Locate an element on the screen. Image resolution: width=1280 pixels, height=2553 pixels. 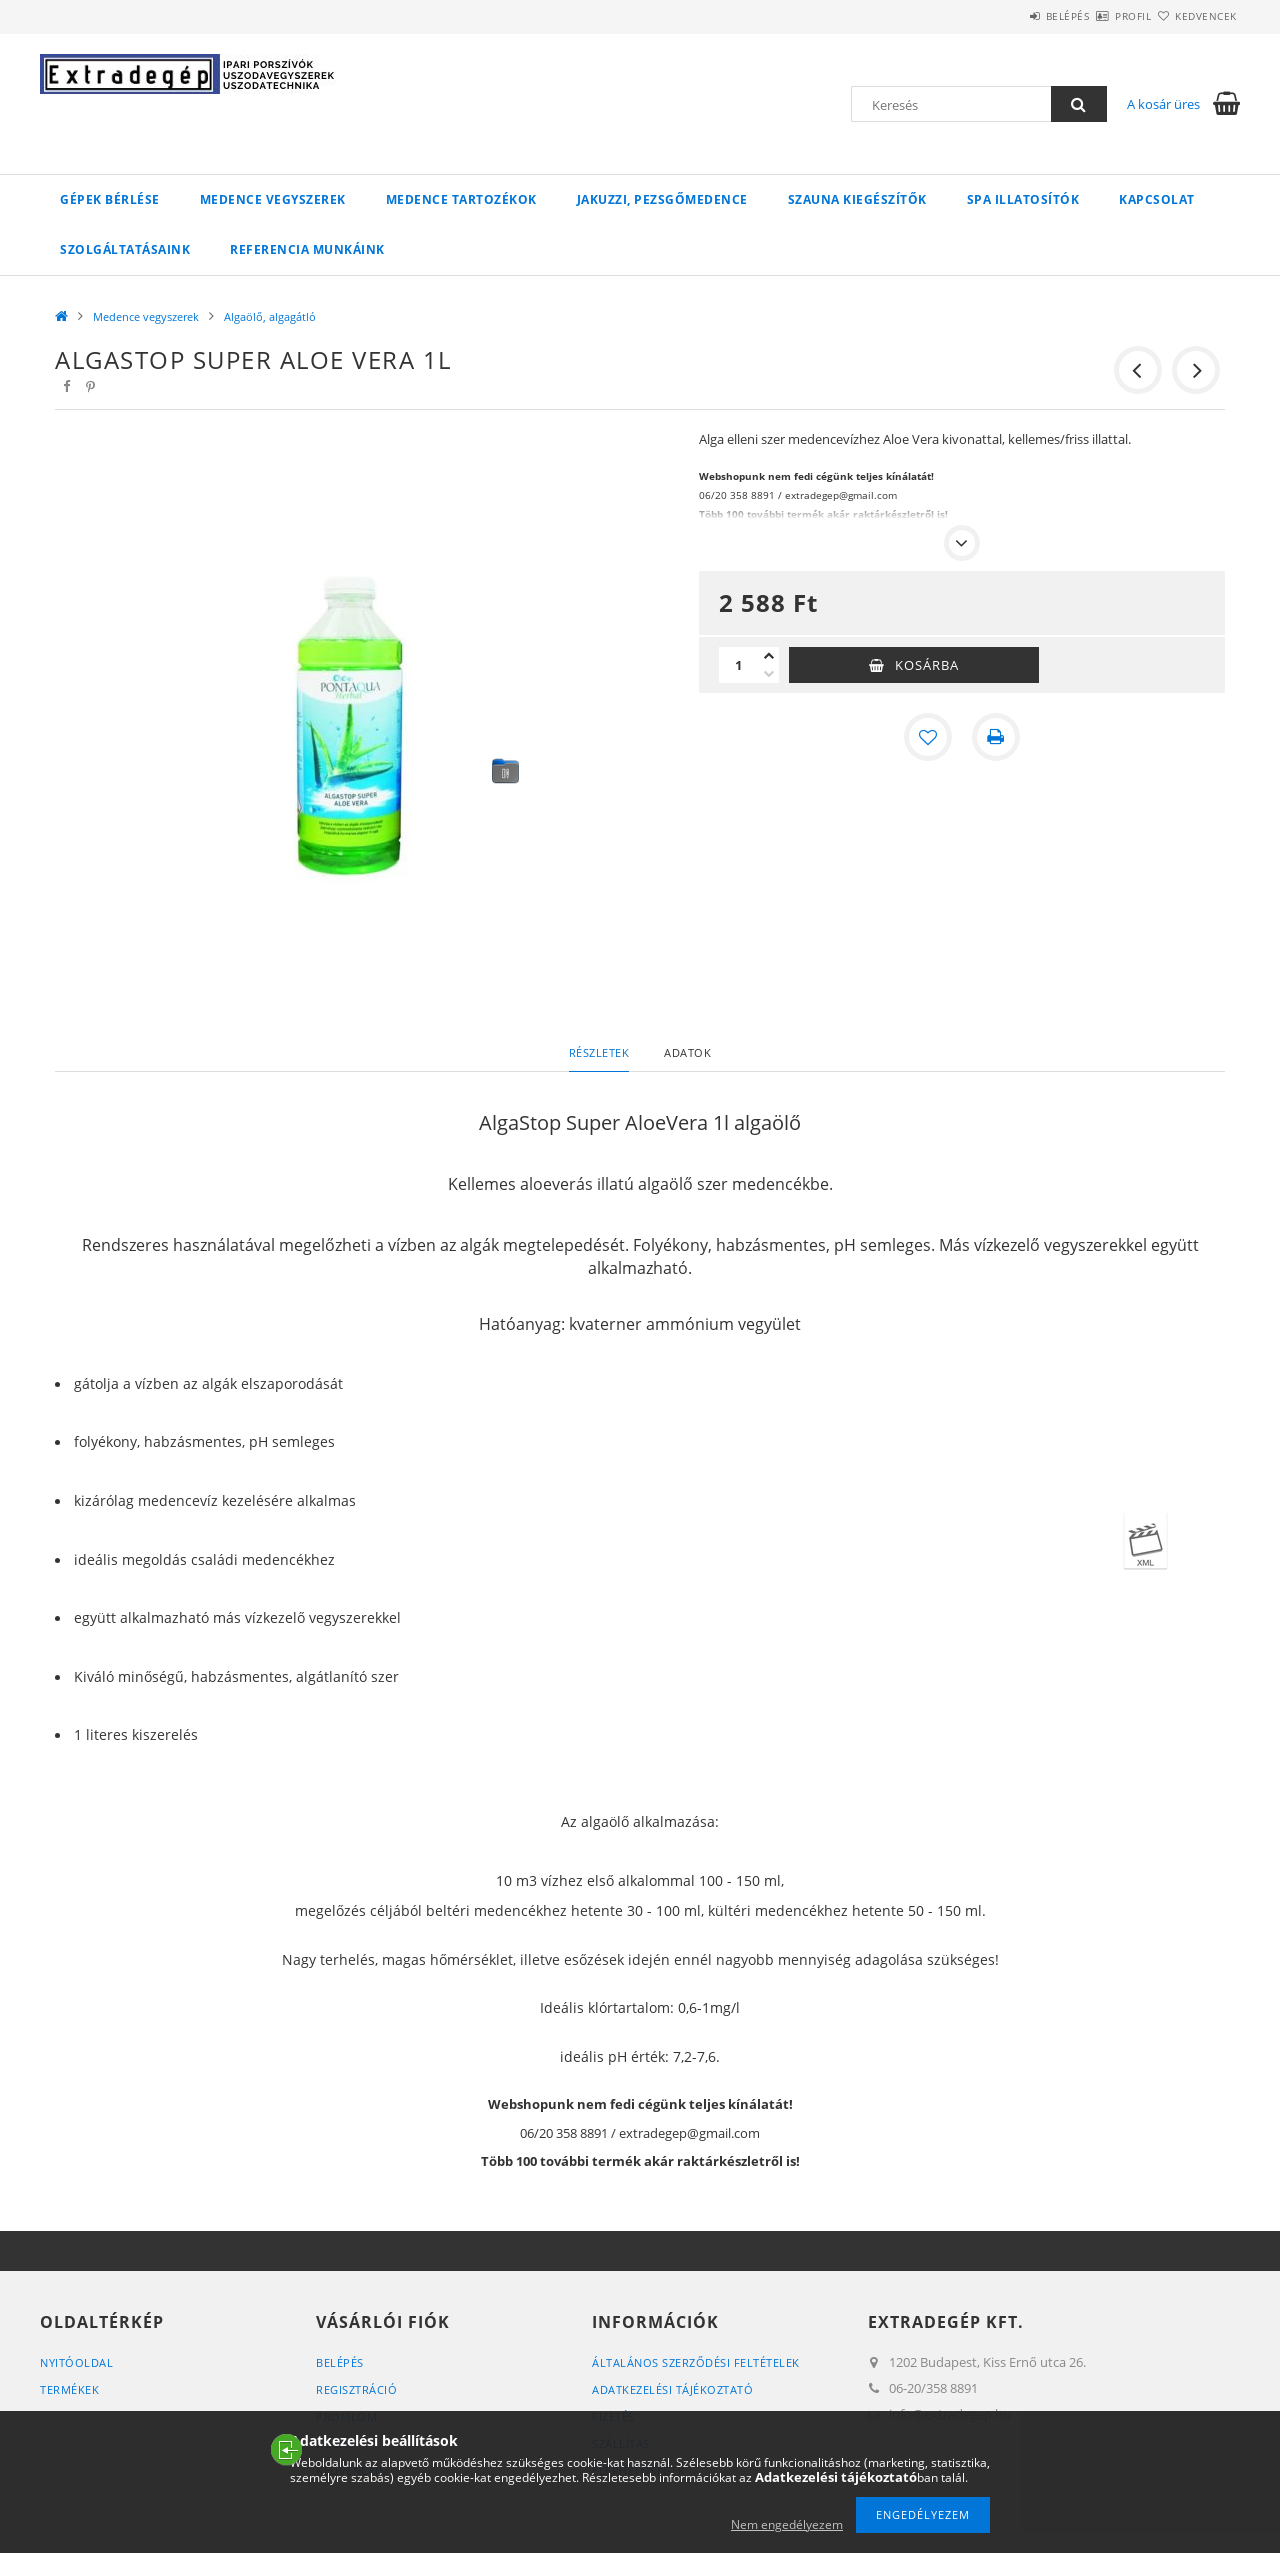
xml file associated with iMovie project is located at coordinates (1145, 1540).